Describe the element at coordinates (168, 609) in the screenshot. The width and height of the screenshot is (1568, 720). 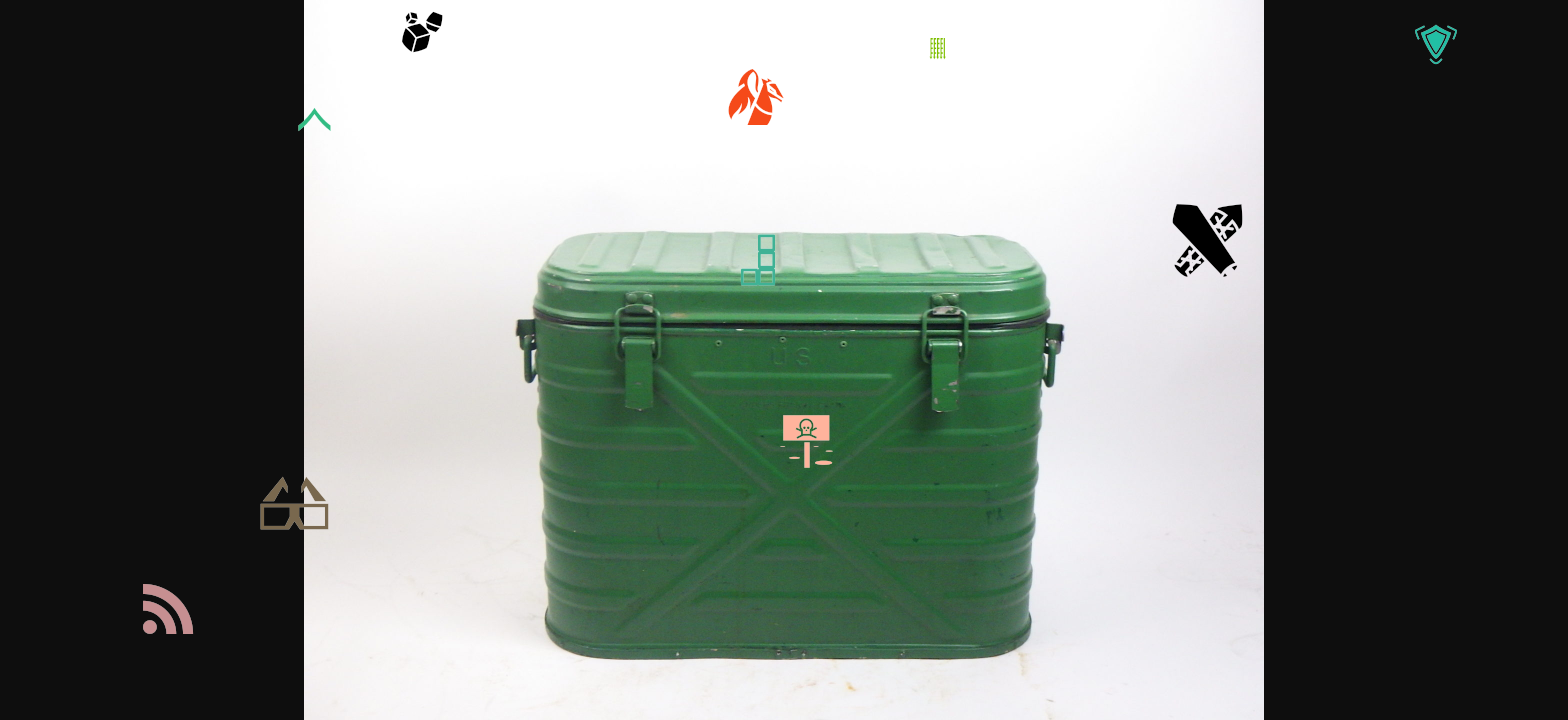
I see `subscribe to RSS feed` at that location.